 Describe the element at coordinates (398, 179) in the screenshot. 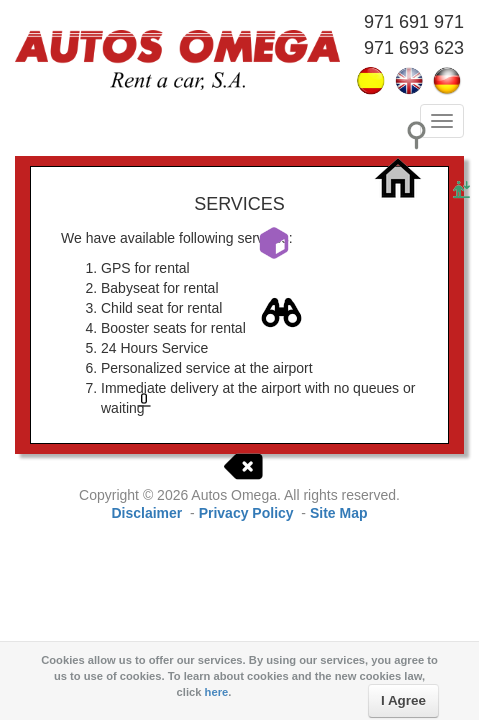

I see `navigate to the home screen` at that location.